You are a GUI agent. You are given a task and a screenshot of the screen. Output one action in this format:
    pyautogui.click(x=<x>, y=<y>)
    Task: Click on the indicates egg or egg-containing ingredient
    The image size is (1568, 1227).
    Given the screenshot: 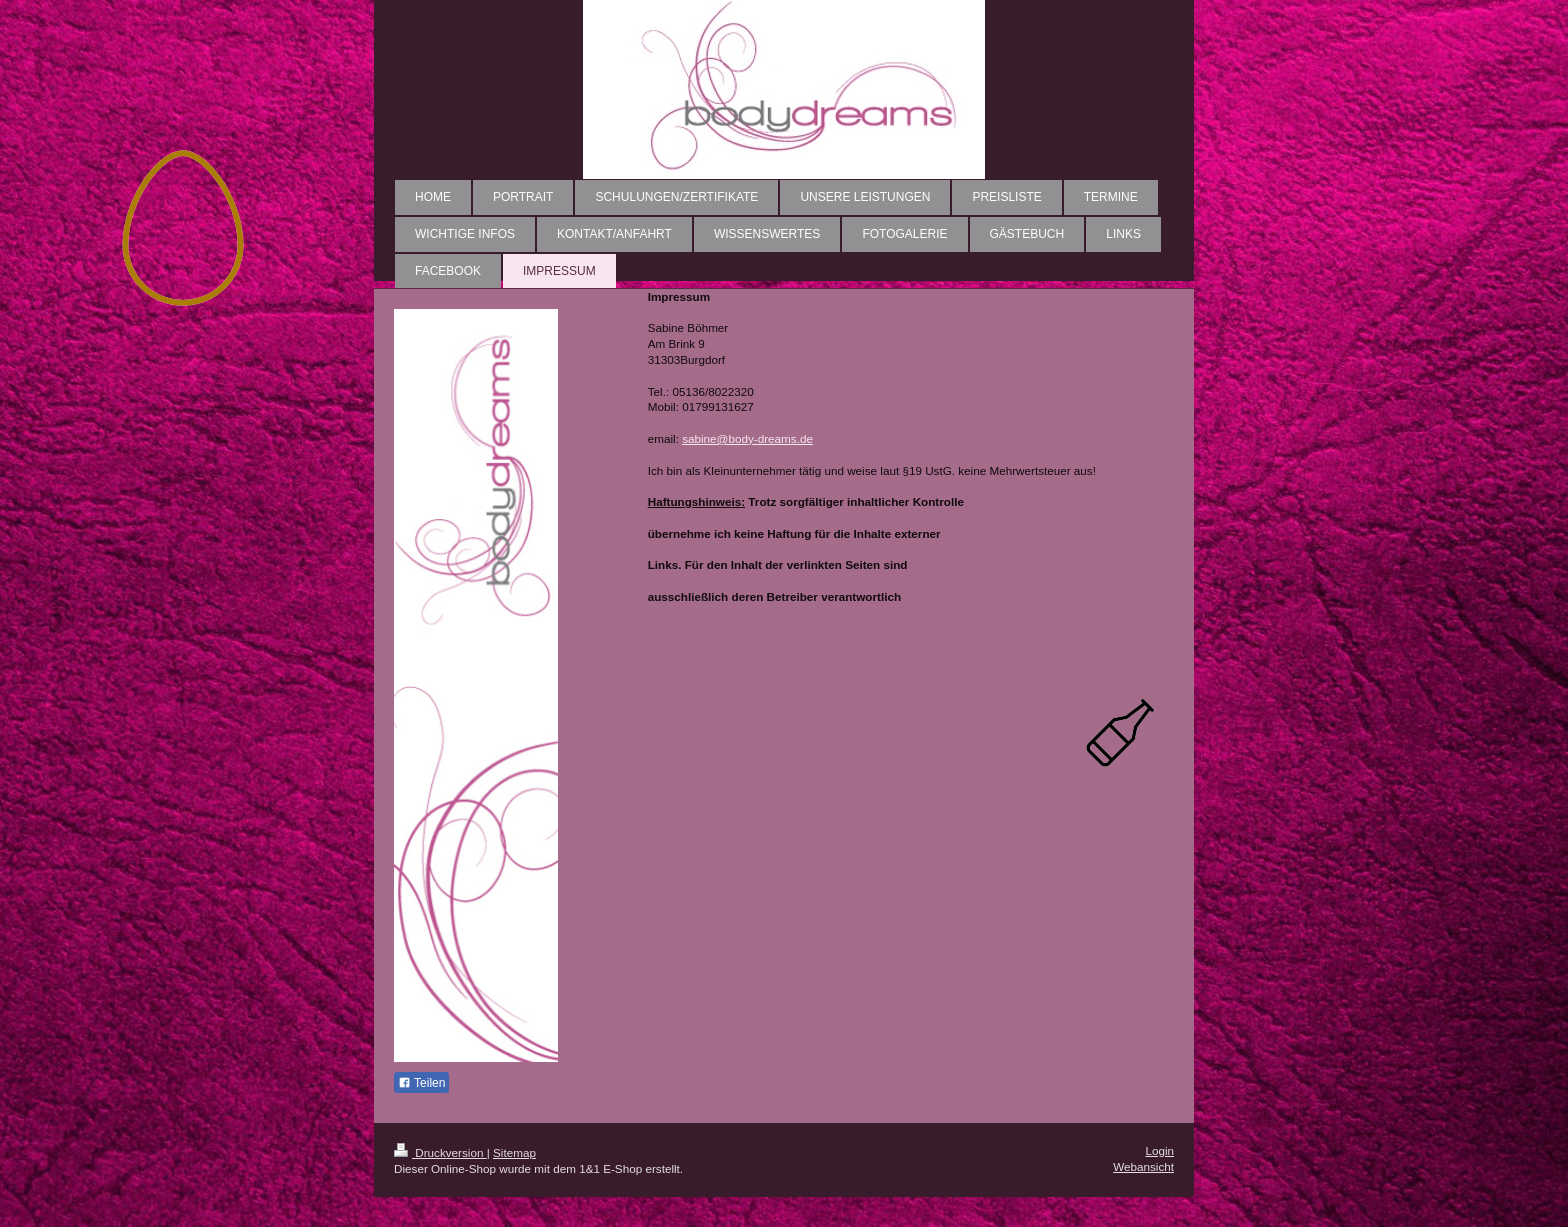 What is the action you would take?
    pyautogui.click(x=183, y=228)
    